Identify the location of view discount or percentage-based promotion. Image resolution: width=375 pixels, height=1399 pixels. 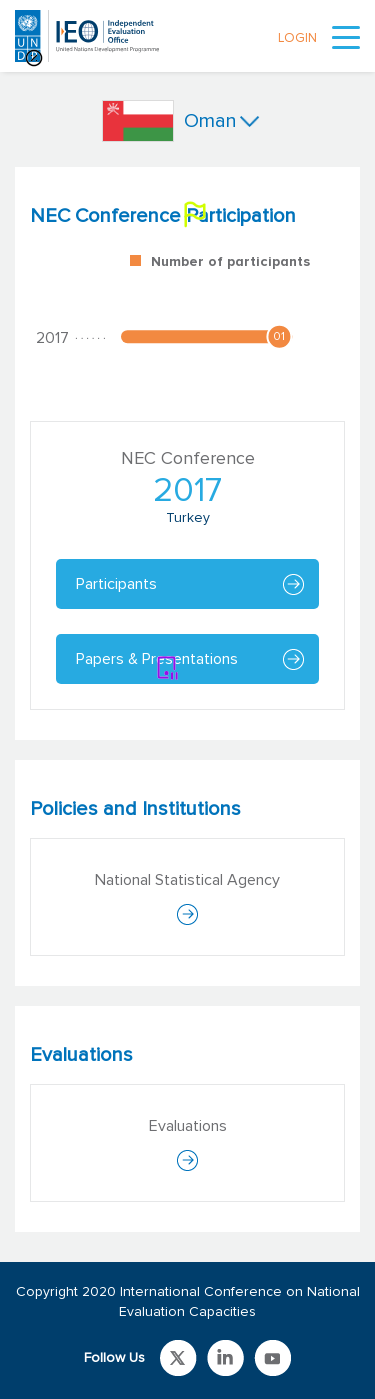
(34, 58).